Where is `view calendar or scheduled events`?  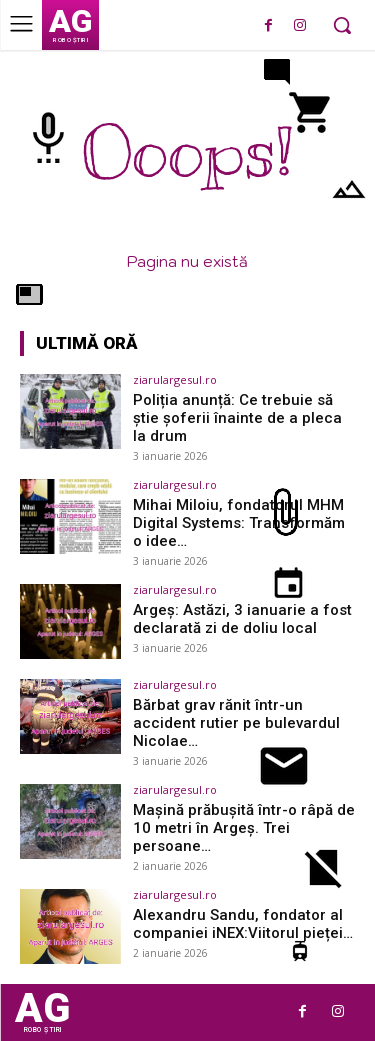
view calendar or scheduled events is located at coordinates (288, 582).